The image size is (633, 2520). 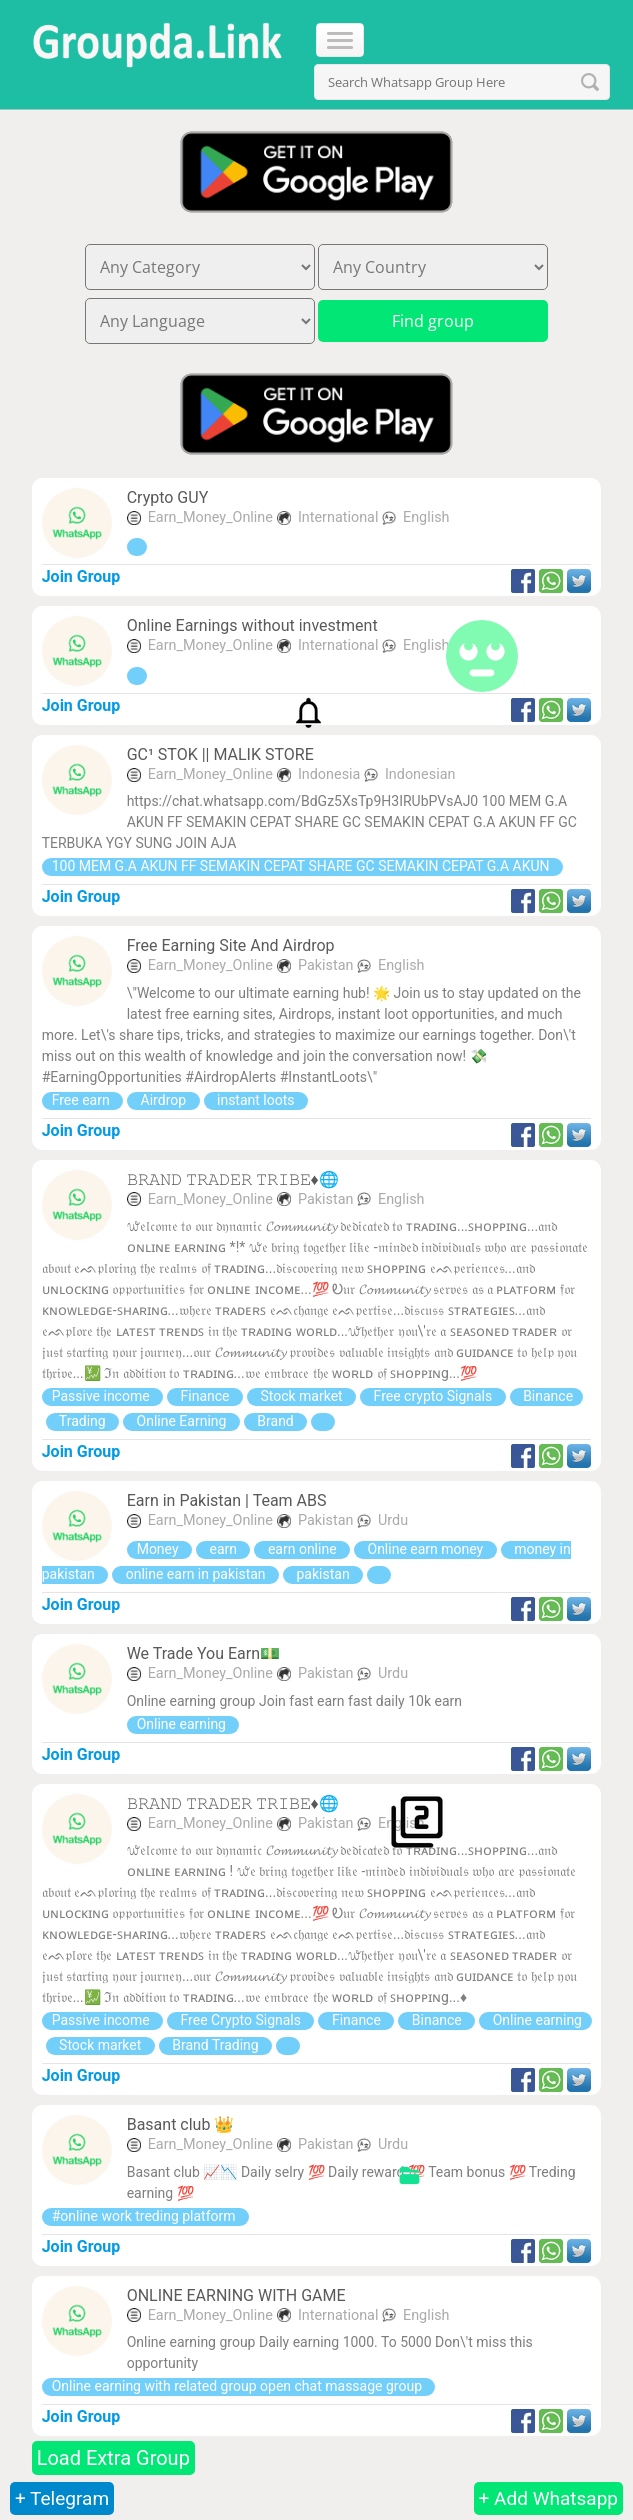 I want to click on view your notifications, so click(x=308, y=712).